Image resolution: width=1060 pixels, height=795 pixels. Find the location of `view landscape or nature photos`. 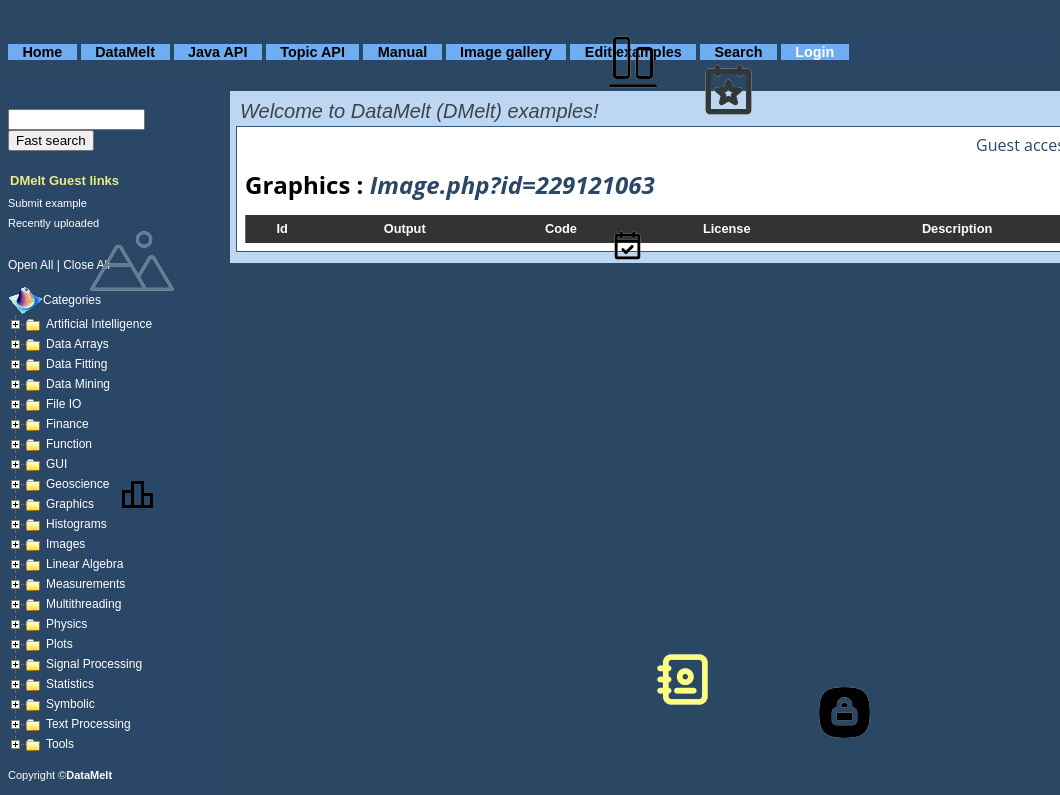

view landscape or nature photos is located at coordinates (132, 265).